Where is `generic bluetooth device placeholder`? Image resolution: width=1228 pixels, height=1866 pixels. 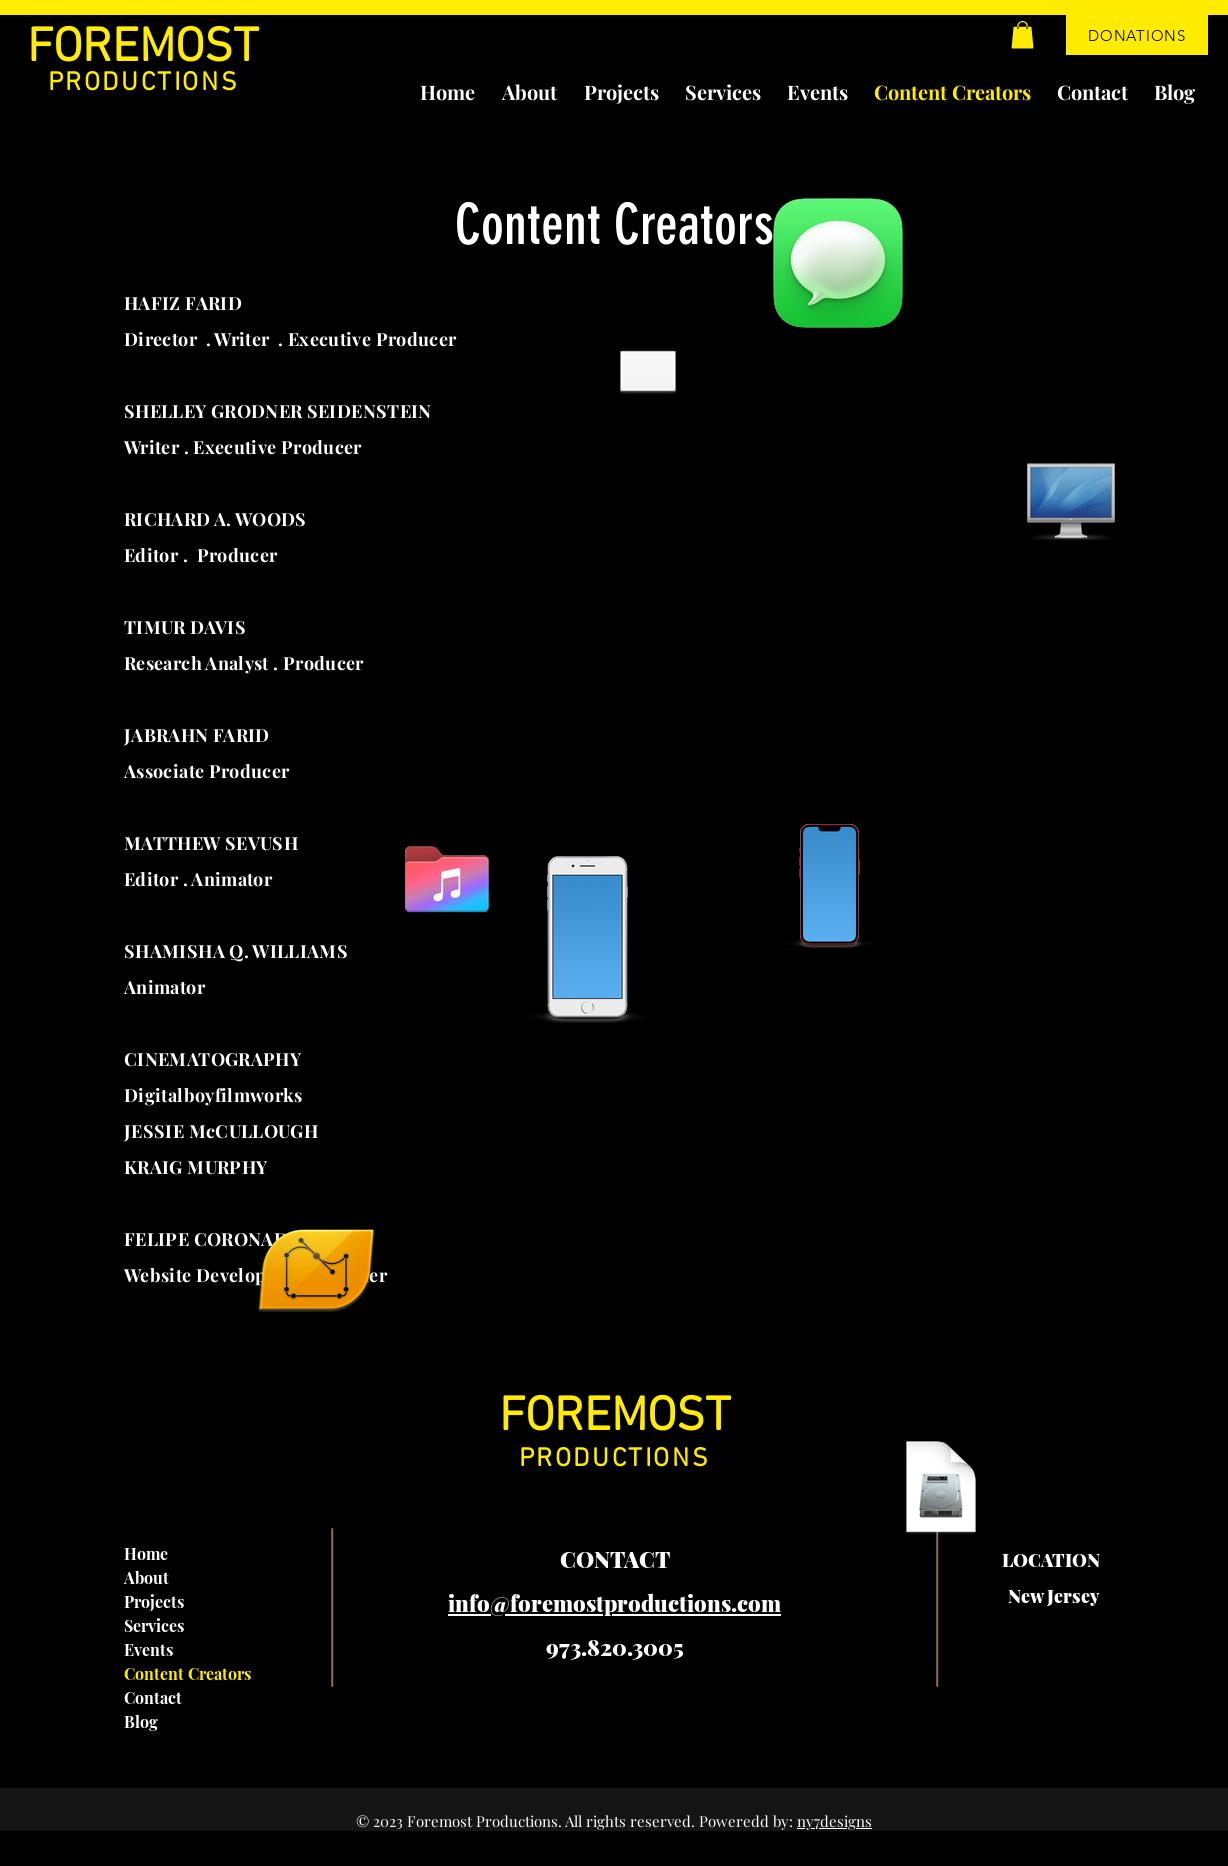 generic bluetooth device placeholder is located at coordinates (648, 371).